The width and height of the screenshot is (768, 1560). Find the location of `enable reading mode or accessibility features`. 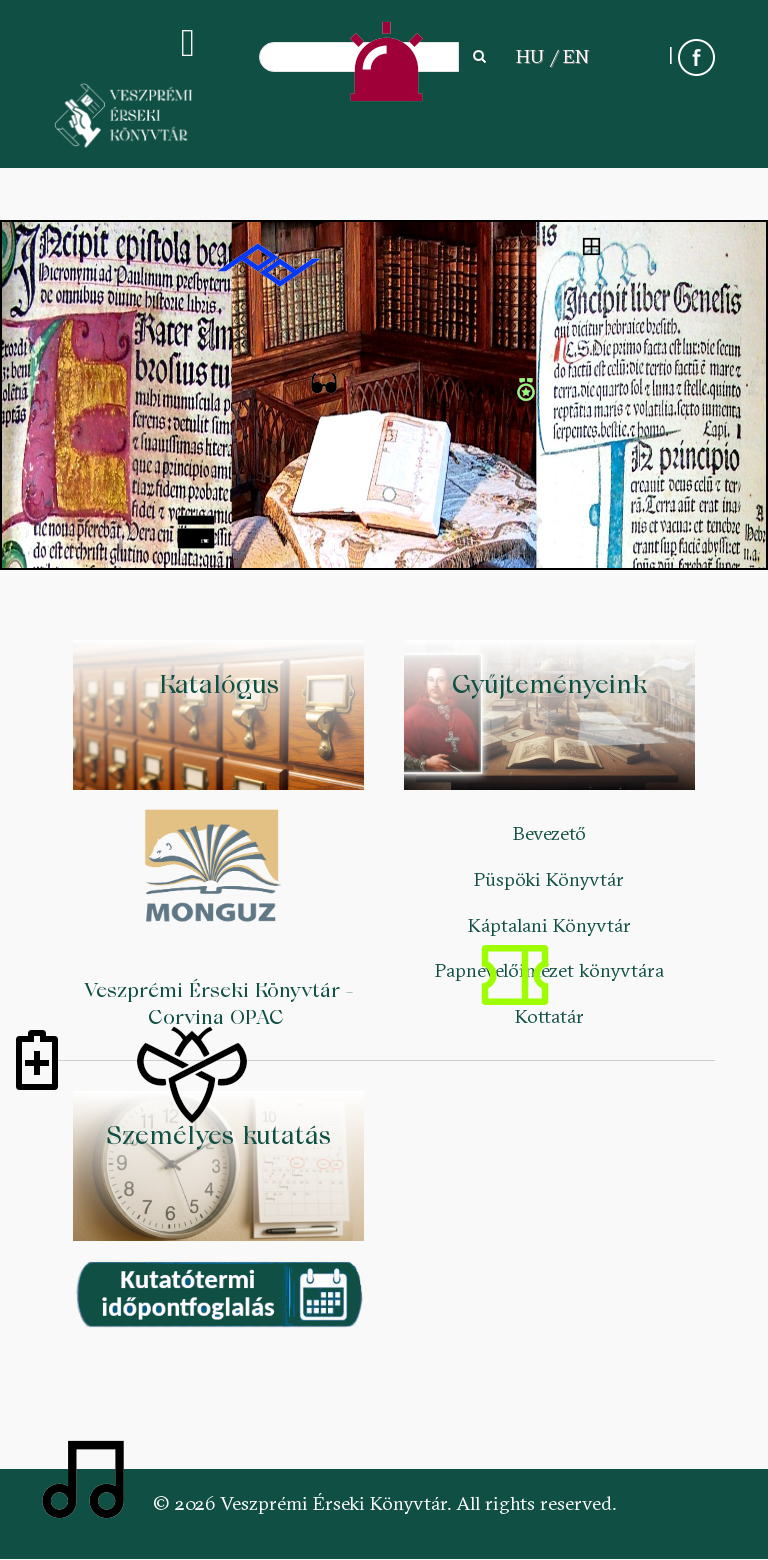

enable reading mode or accessibility features is located at coordinates (324, 384).